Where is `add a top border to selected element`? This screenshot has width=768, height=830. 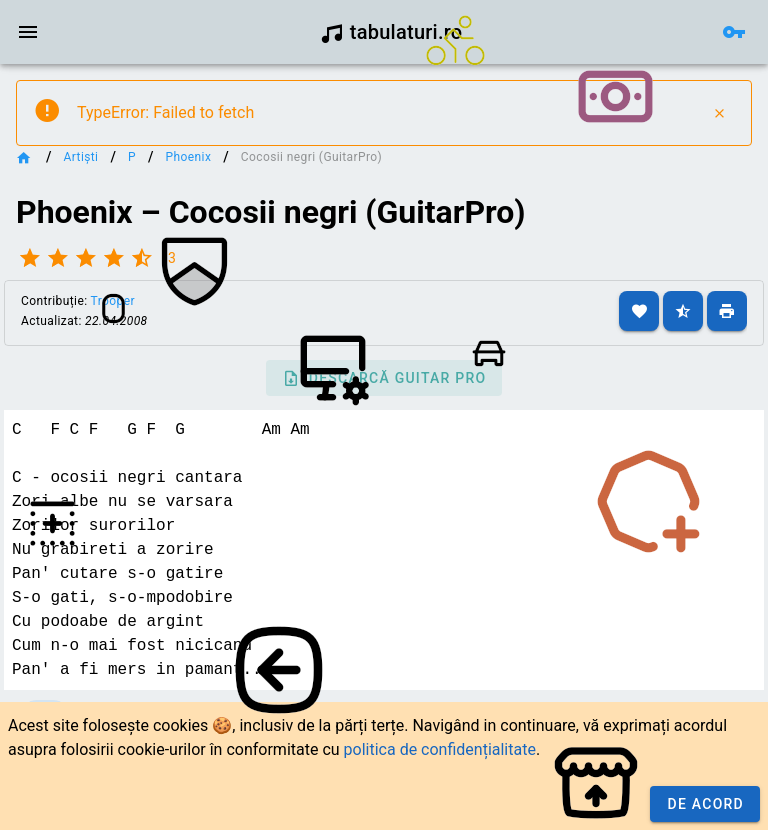
add a top border to selected element is located at coordinates (52, 523).